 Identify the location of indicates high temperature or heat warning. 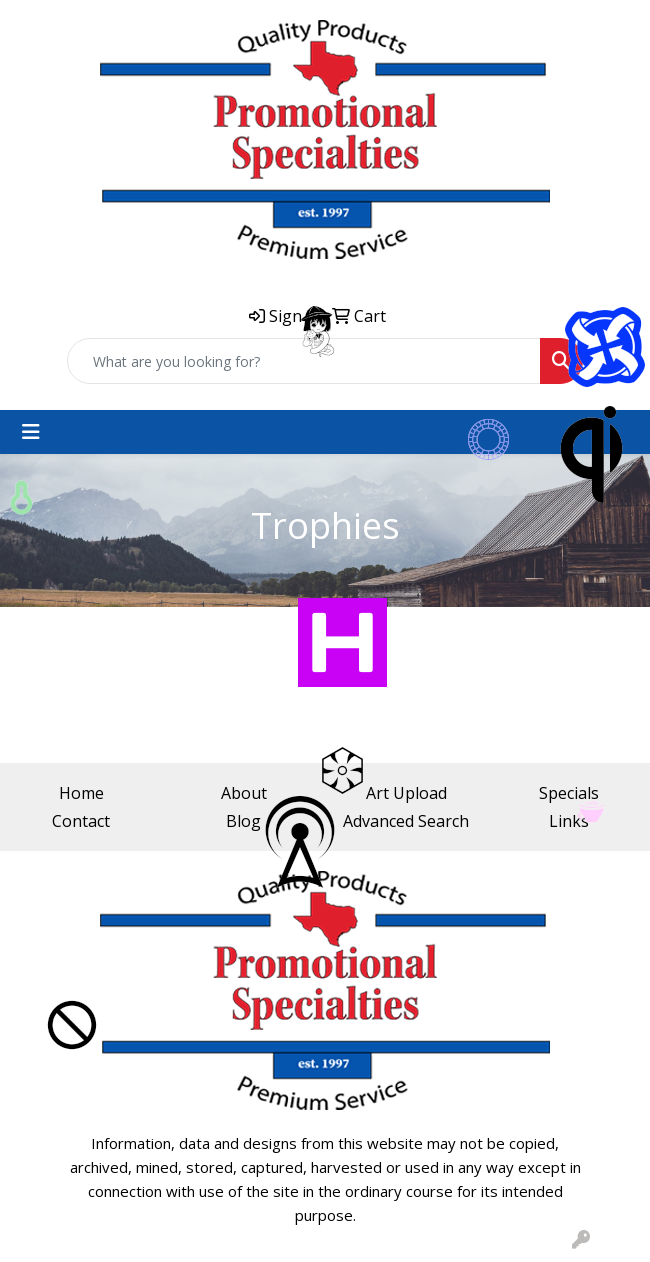
(21, 497).